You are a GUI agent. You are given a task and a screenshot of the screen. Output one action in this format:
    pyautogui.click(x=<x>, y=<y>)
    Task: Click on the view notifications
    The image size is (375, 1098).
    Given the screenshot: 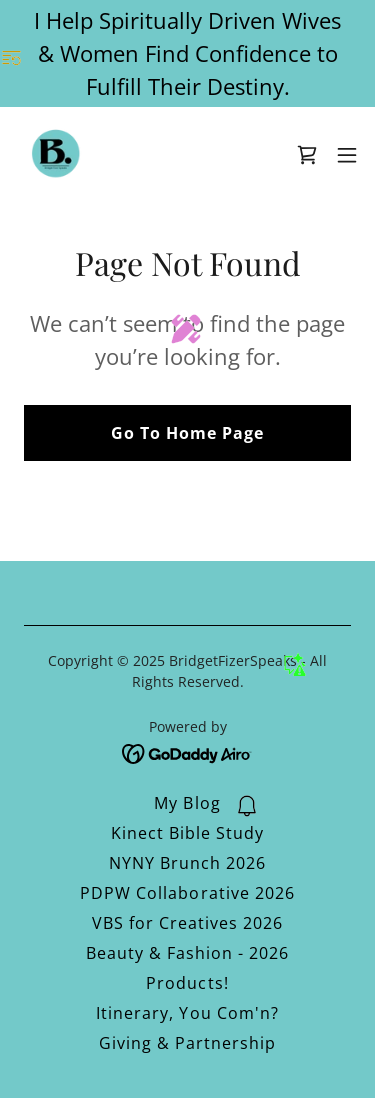 What is the action you would take?
    pyautogui.click(x=247, y=806)
    